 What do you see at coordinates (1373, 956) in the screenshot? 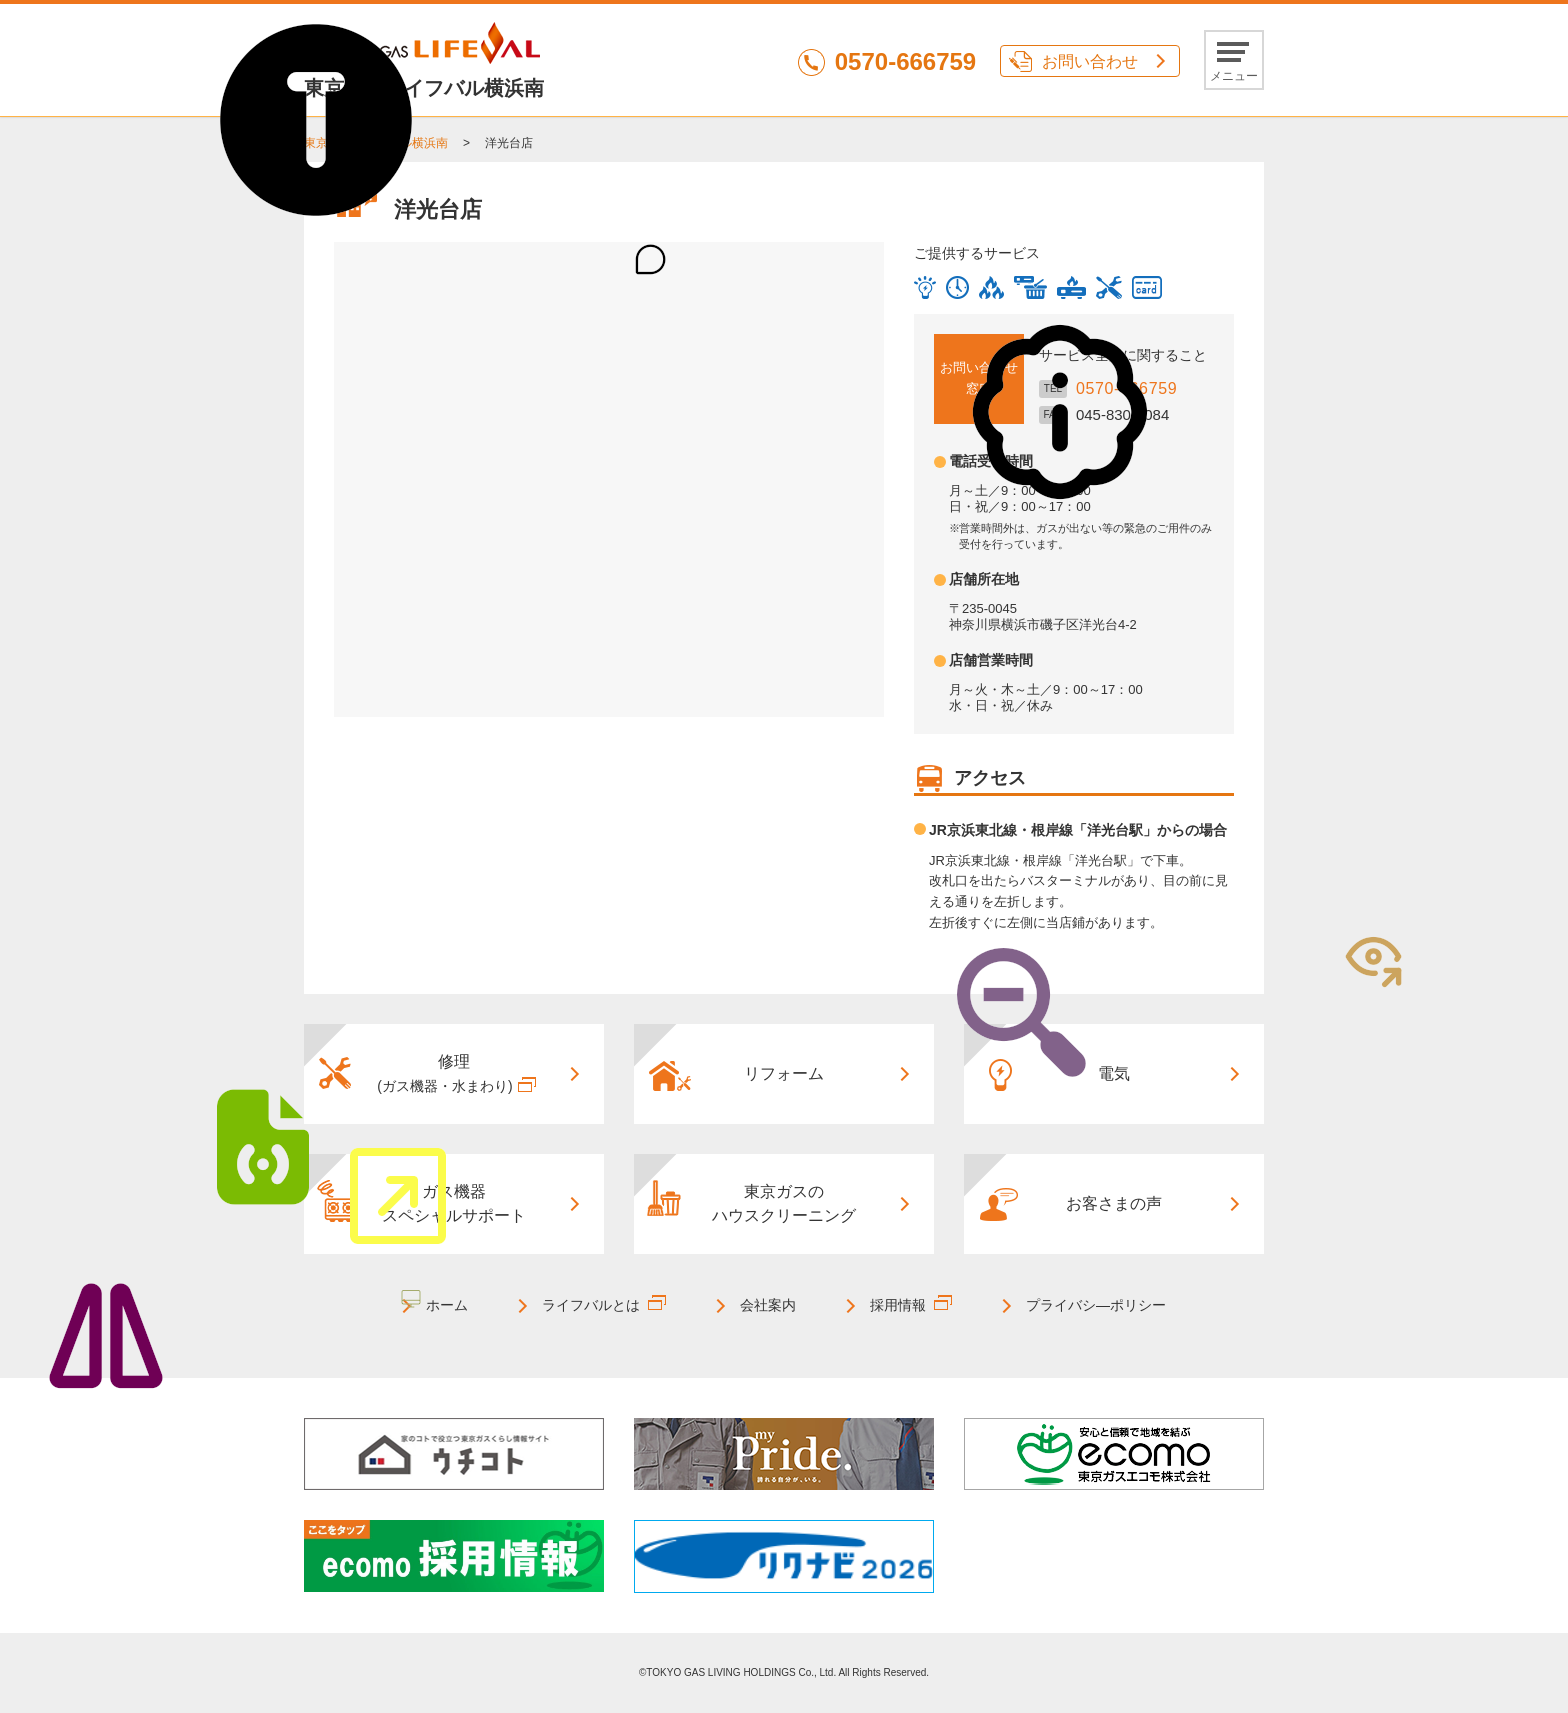
I see `share what you're currently viewing` at bounding box center [1373, 956].